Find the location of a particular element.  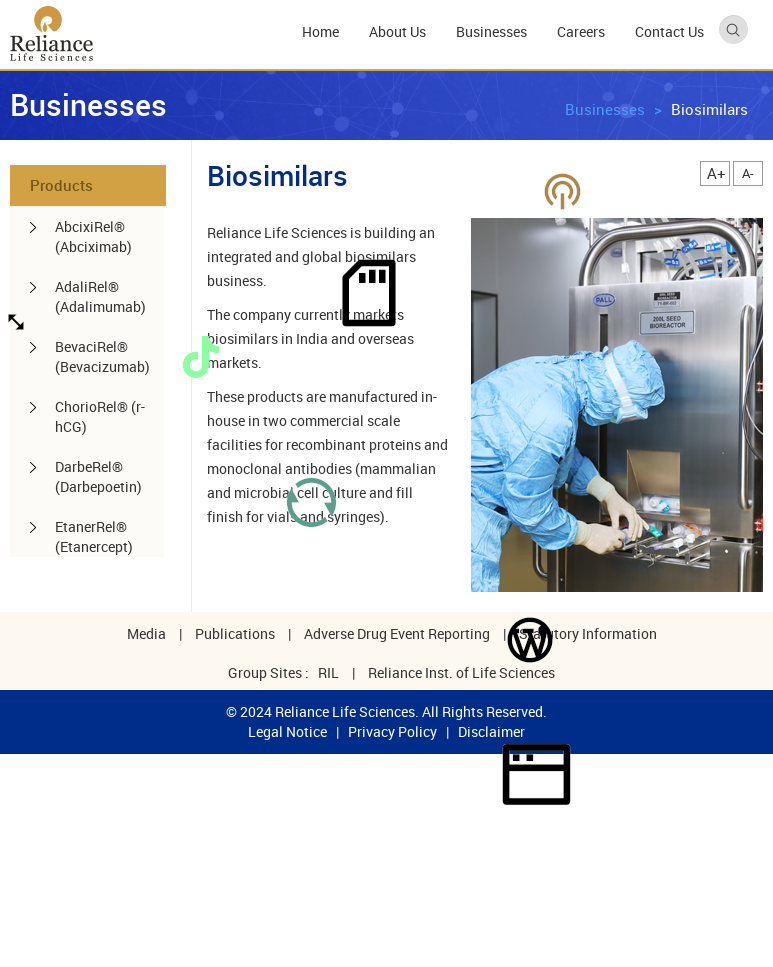

indicates network signal or broadcast strength is located at coordinates (562, 191).